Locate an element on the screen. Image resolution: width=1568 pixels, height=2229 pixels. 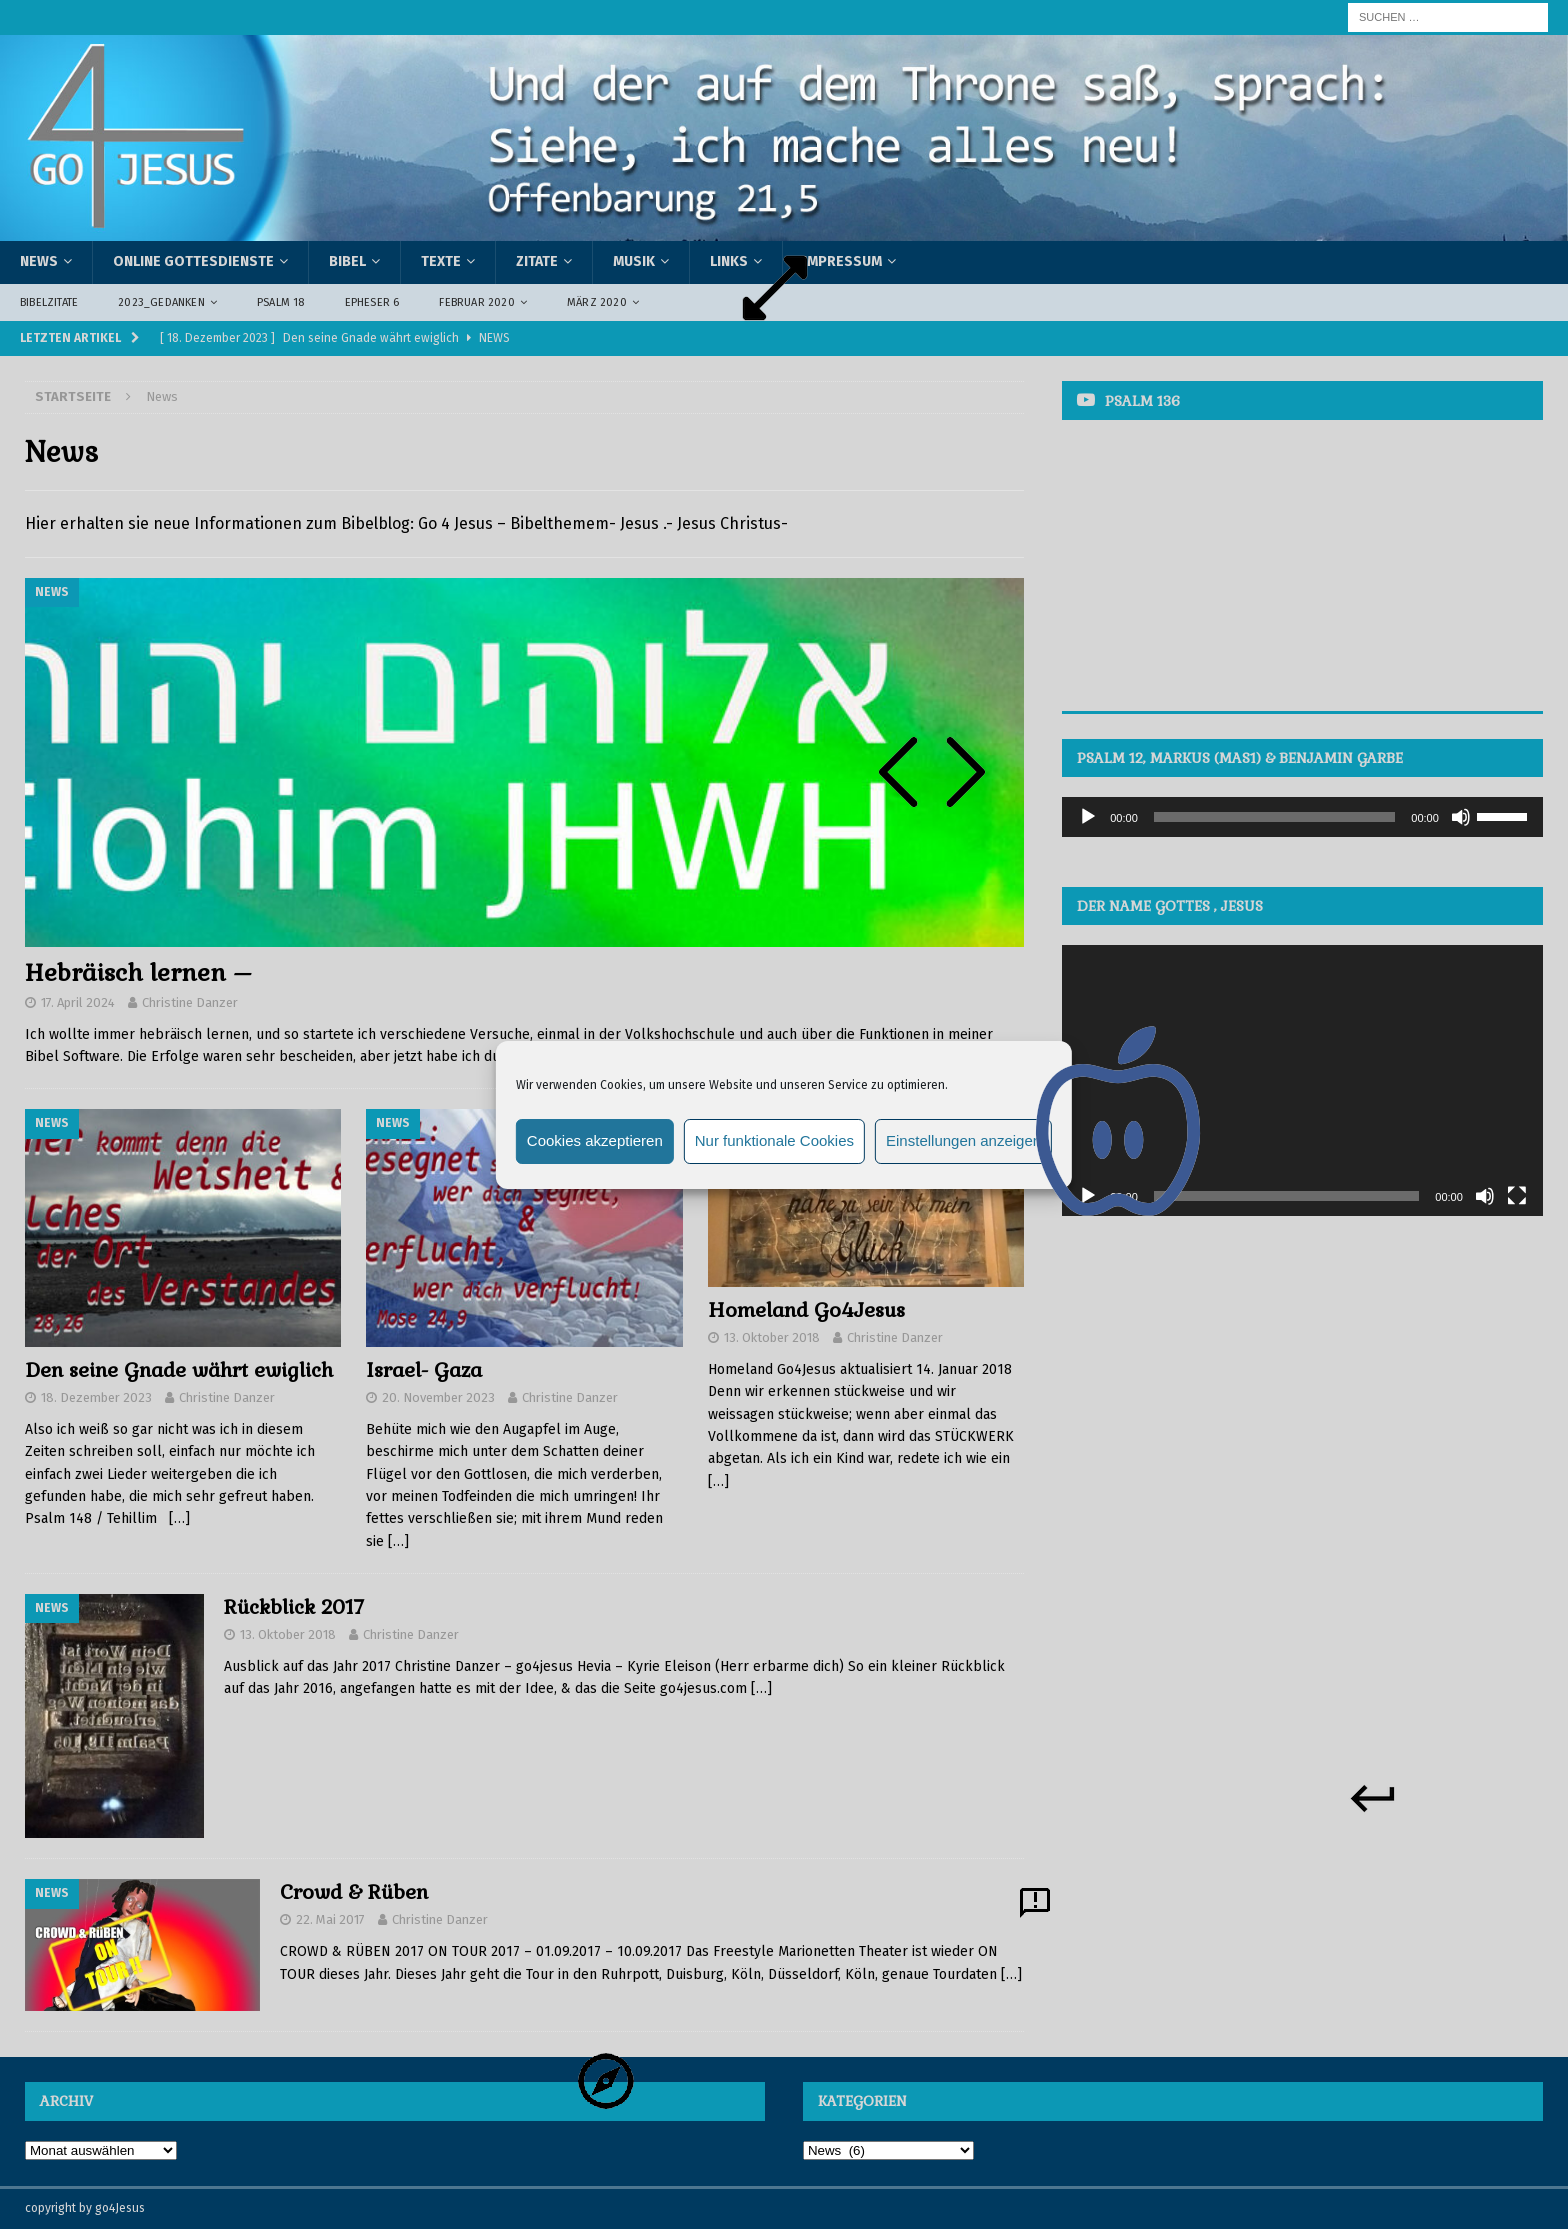
view source code is located at coordinates (932, 772).